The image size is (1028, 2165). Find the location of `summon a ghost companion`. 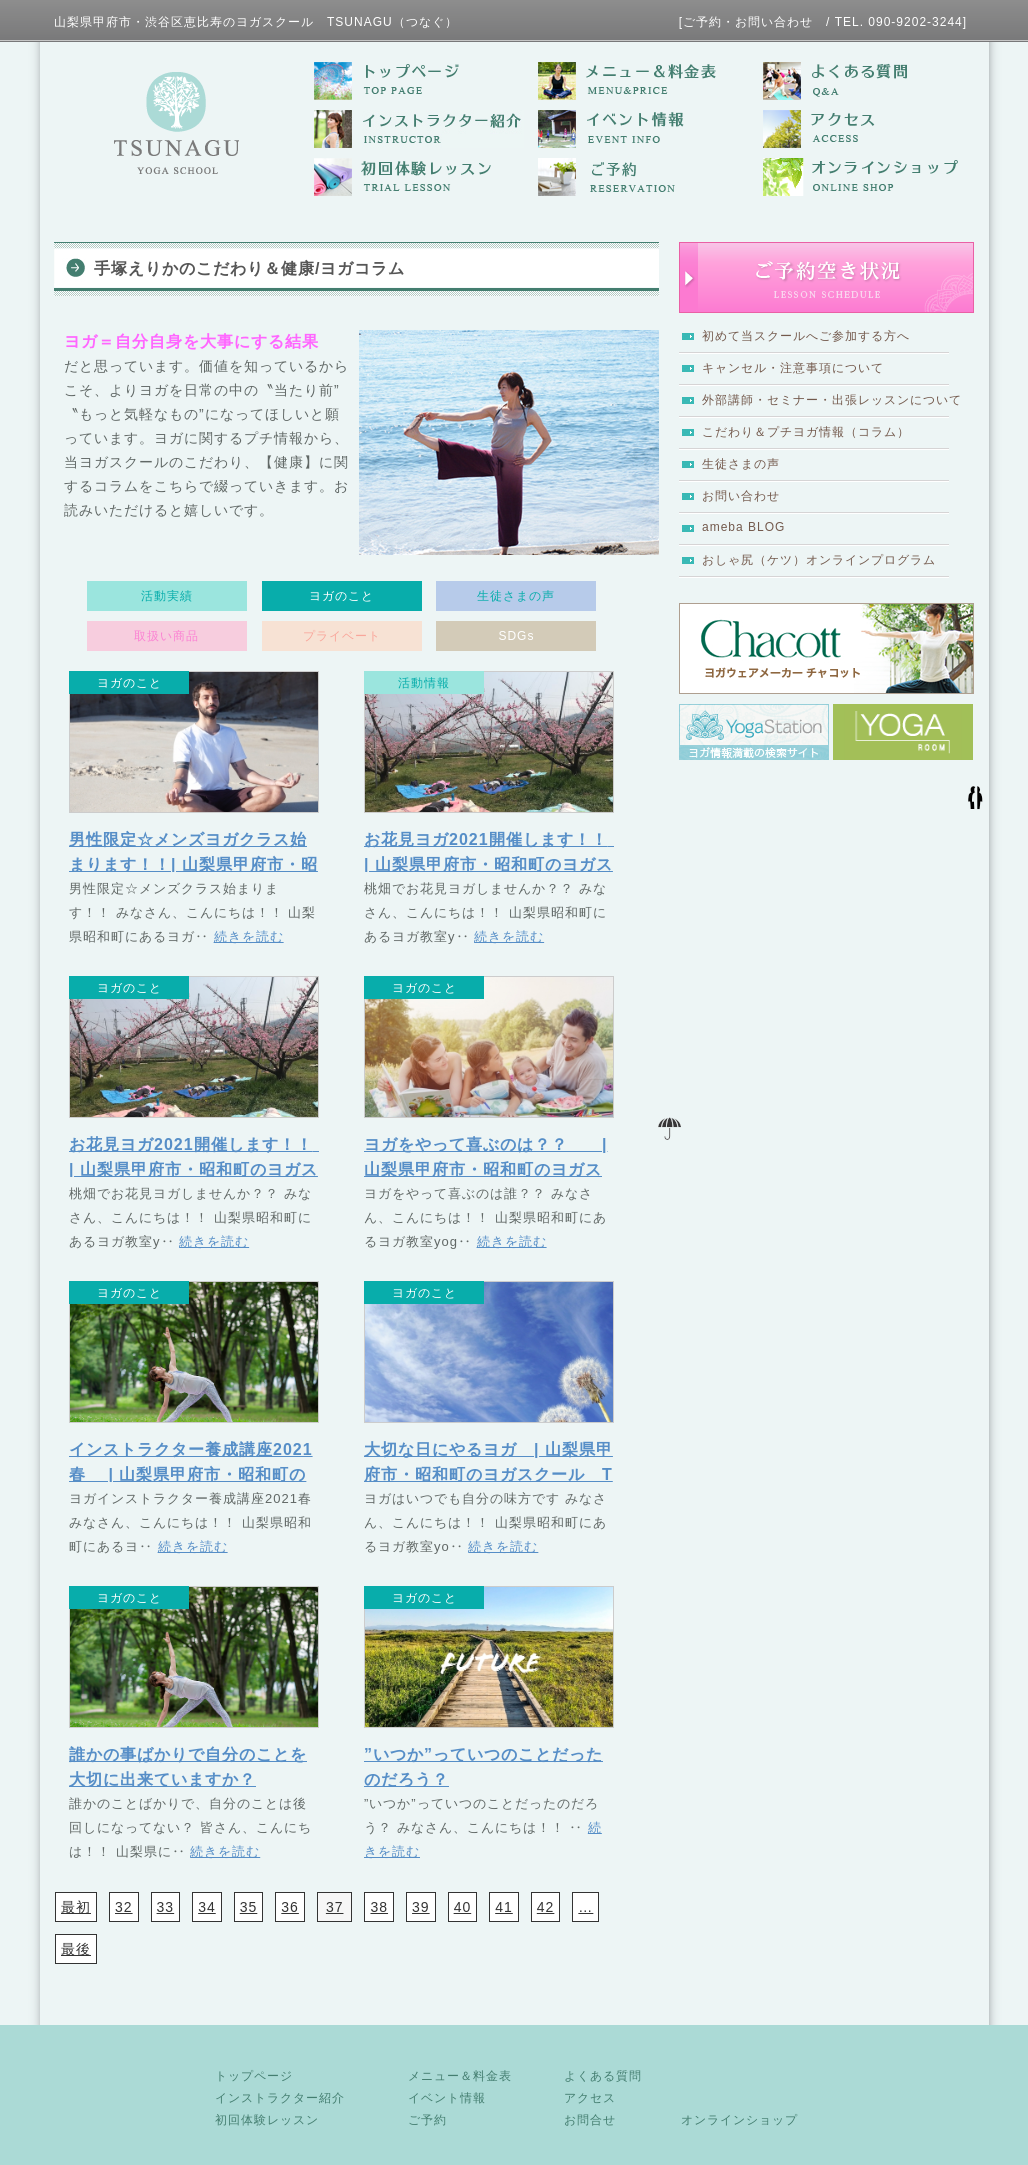

summon a ghost companion is located at coordinates (975, 797).